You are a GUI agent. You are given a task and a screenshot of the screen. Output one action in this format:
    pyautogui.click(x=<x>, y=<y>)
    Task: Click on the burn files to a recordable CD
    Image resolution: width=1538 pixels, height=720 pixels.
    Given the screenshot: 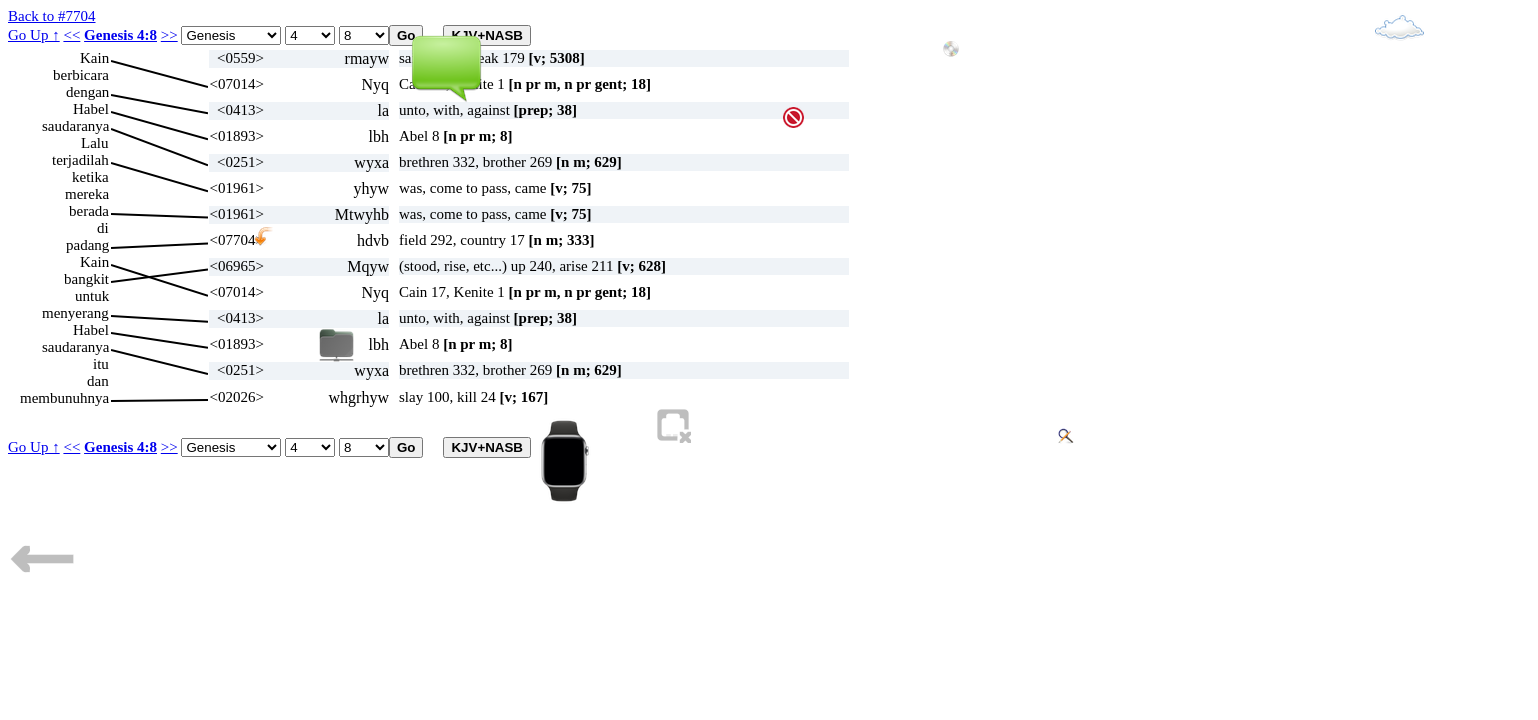 What is the action you would take?
    pyautogui.click(x=951, y=49)
    